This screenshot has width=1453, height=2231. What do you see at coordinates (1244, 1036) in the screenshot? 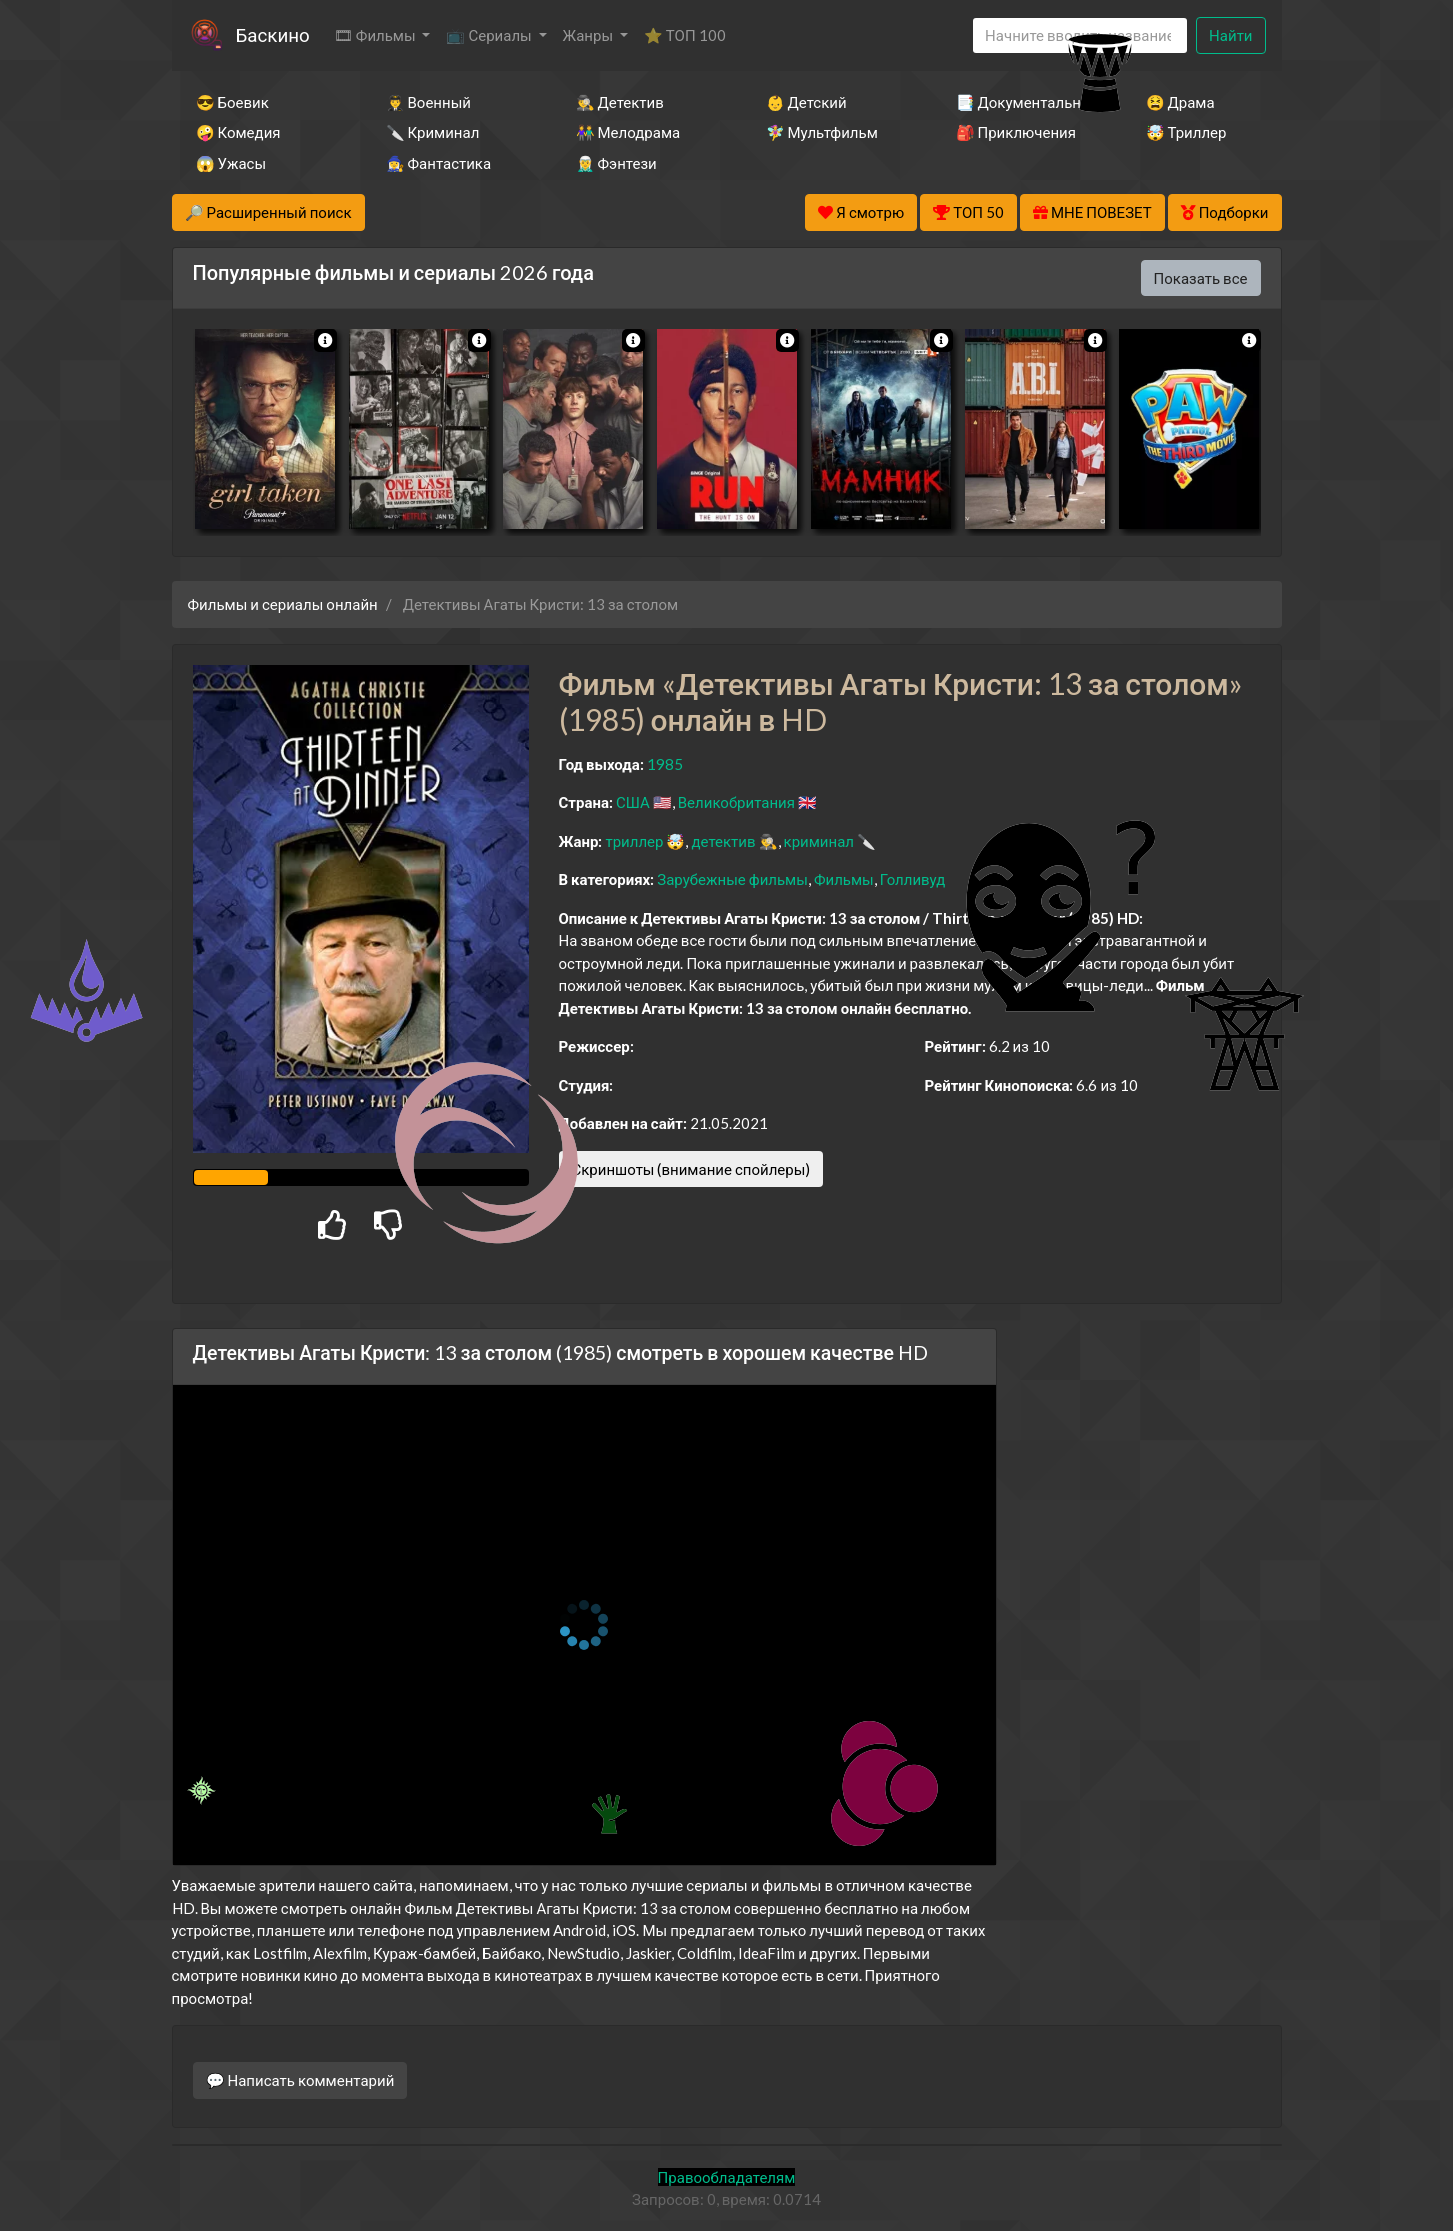
I see `indicates power grid or electrical infrastructure` at bounding box center [1244, 1036].